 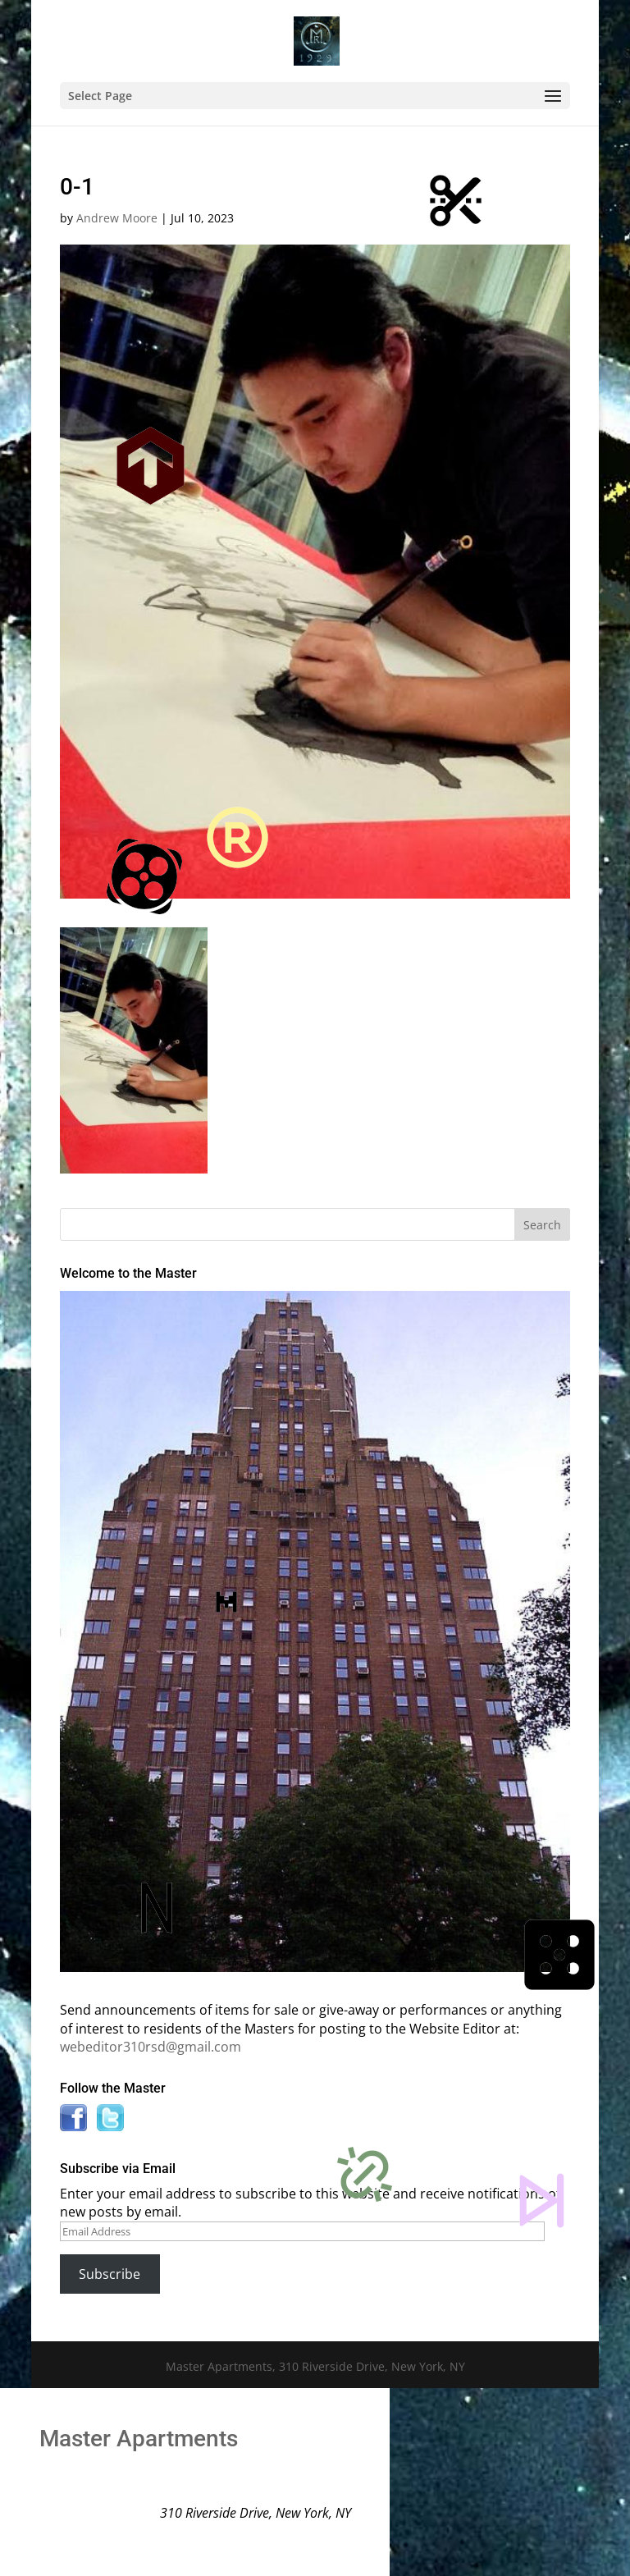 What do you see at coordinates (226, 1602) in the screenshot?
I see `open mixtral AI model settings` at bounding box center [226, 1602].